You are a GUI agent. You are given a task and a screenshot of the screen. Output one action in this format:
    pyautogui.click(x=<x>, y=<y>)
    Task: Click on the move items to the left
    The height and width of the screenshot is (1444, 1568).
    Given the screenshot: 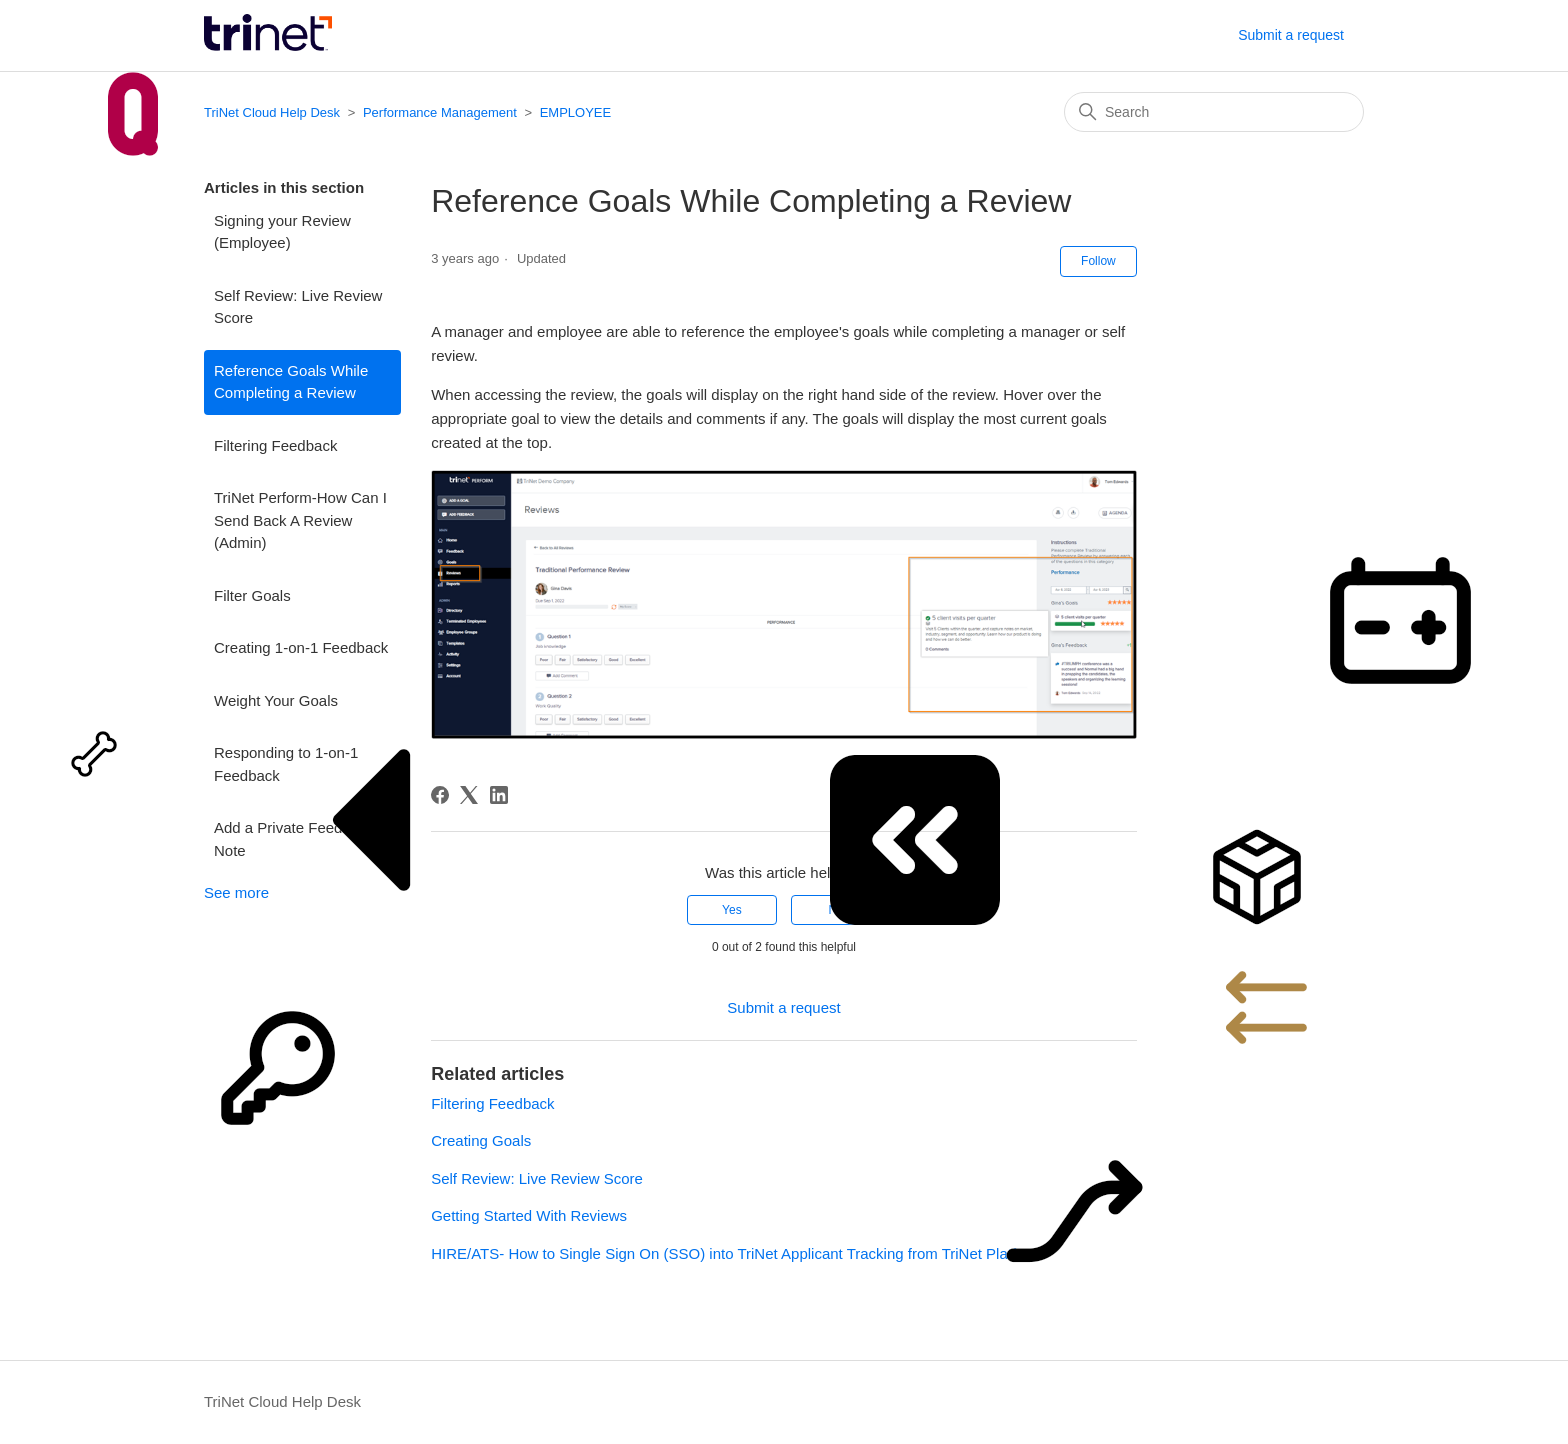 What is the action you would take?
    pyautogui.click(x=1266, y=1007)
    